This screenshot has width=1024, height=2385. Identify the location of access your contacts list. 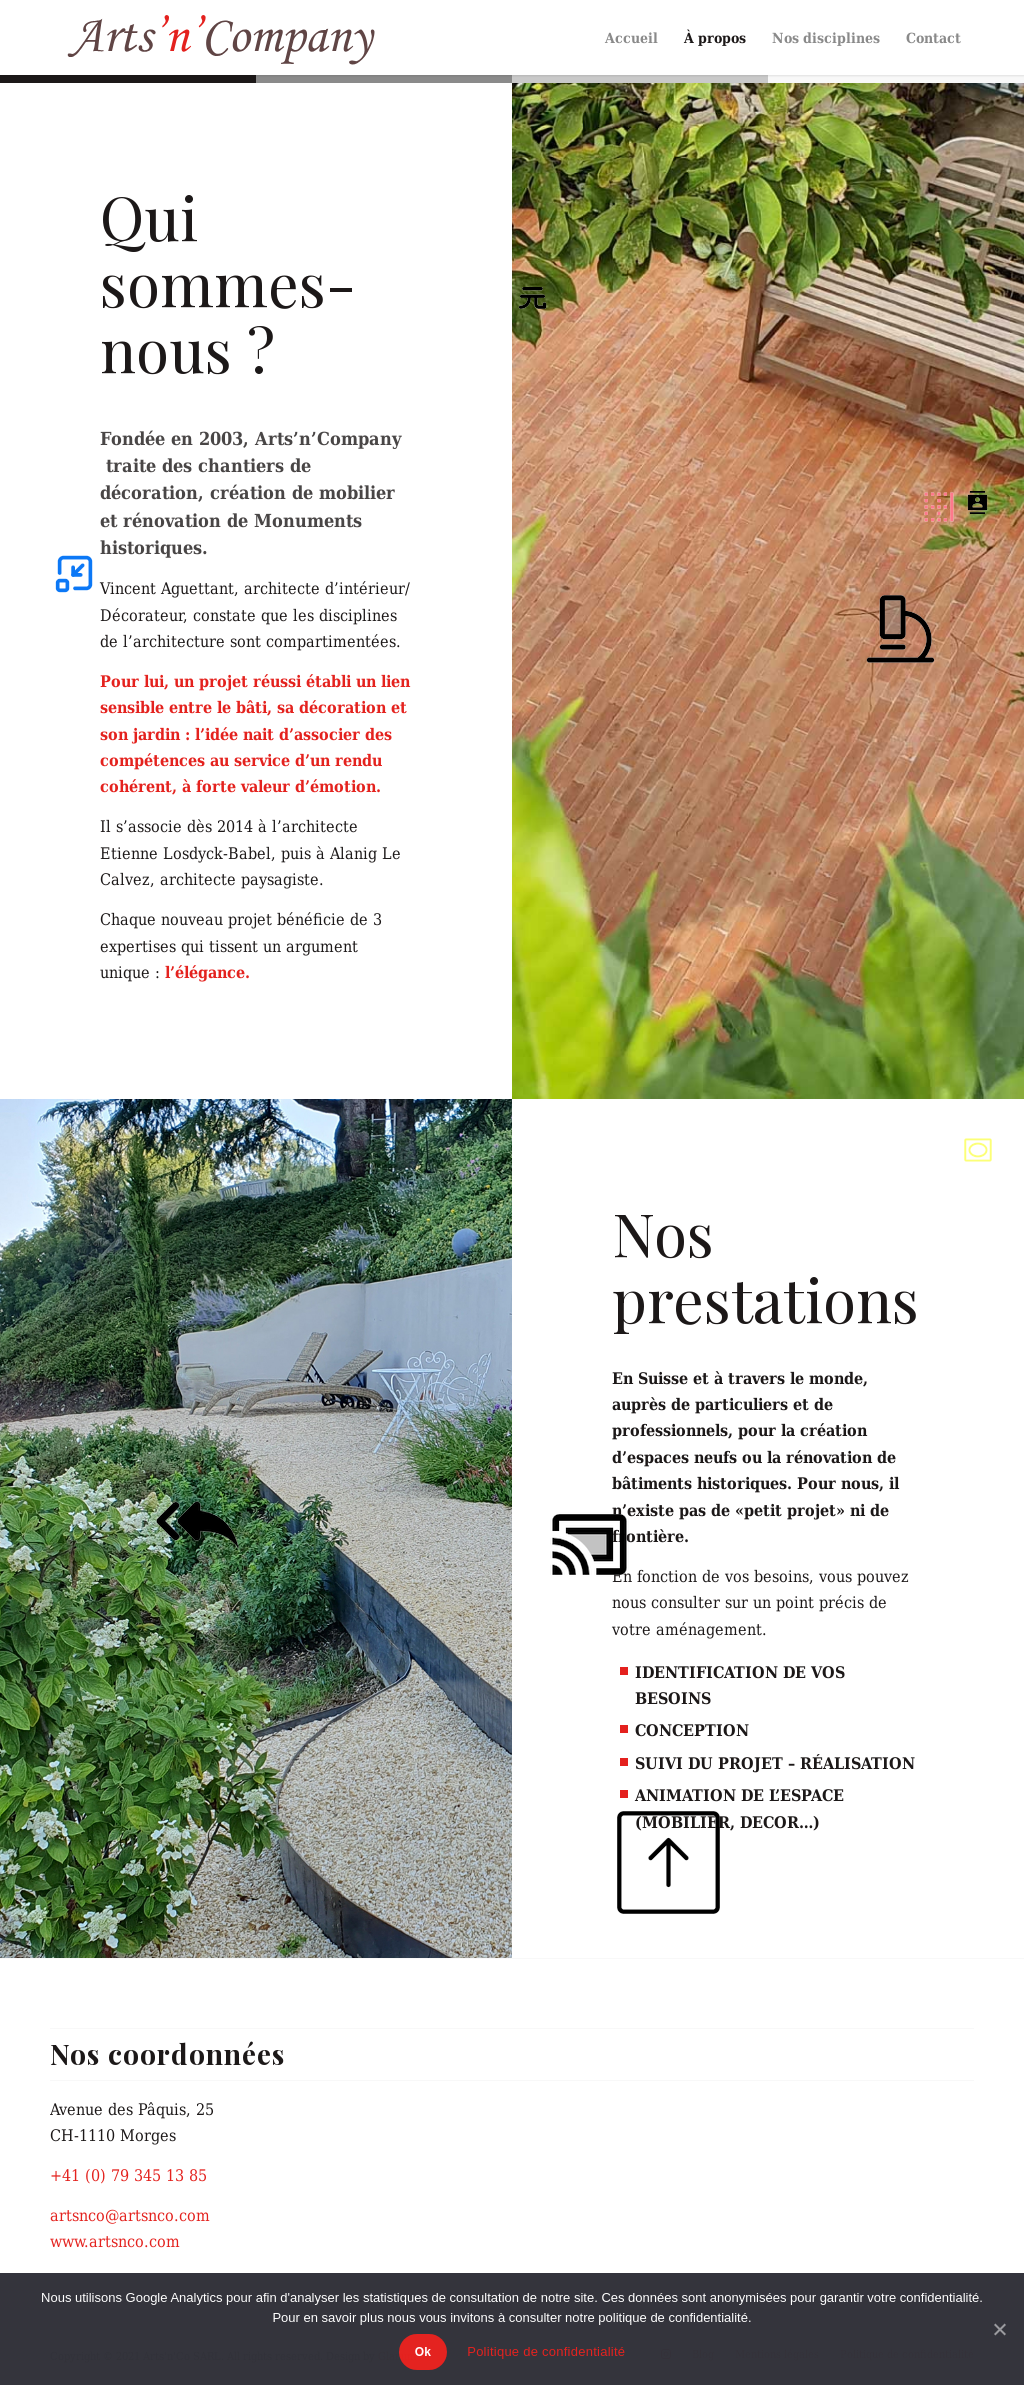
(977, 502).